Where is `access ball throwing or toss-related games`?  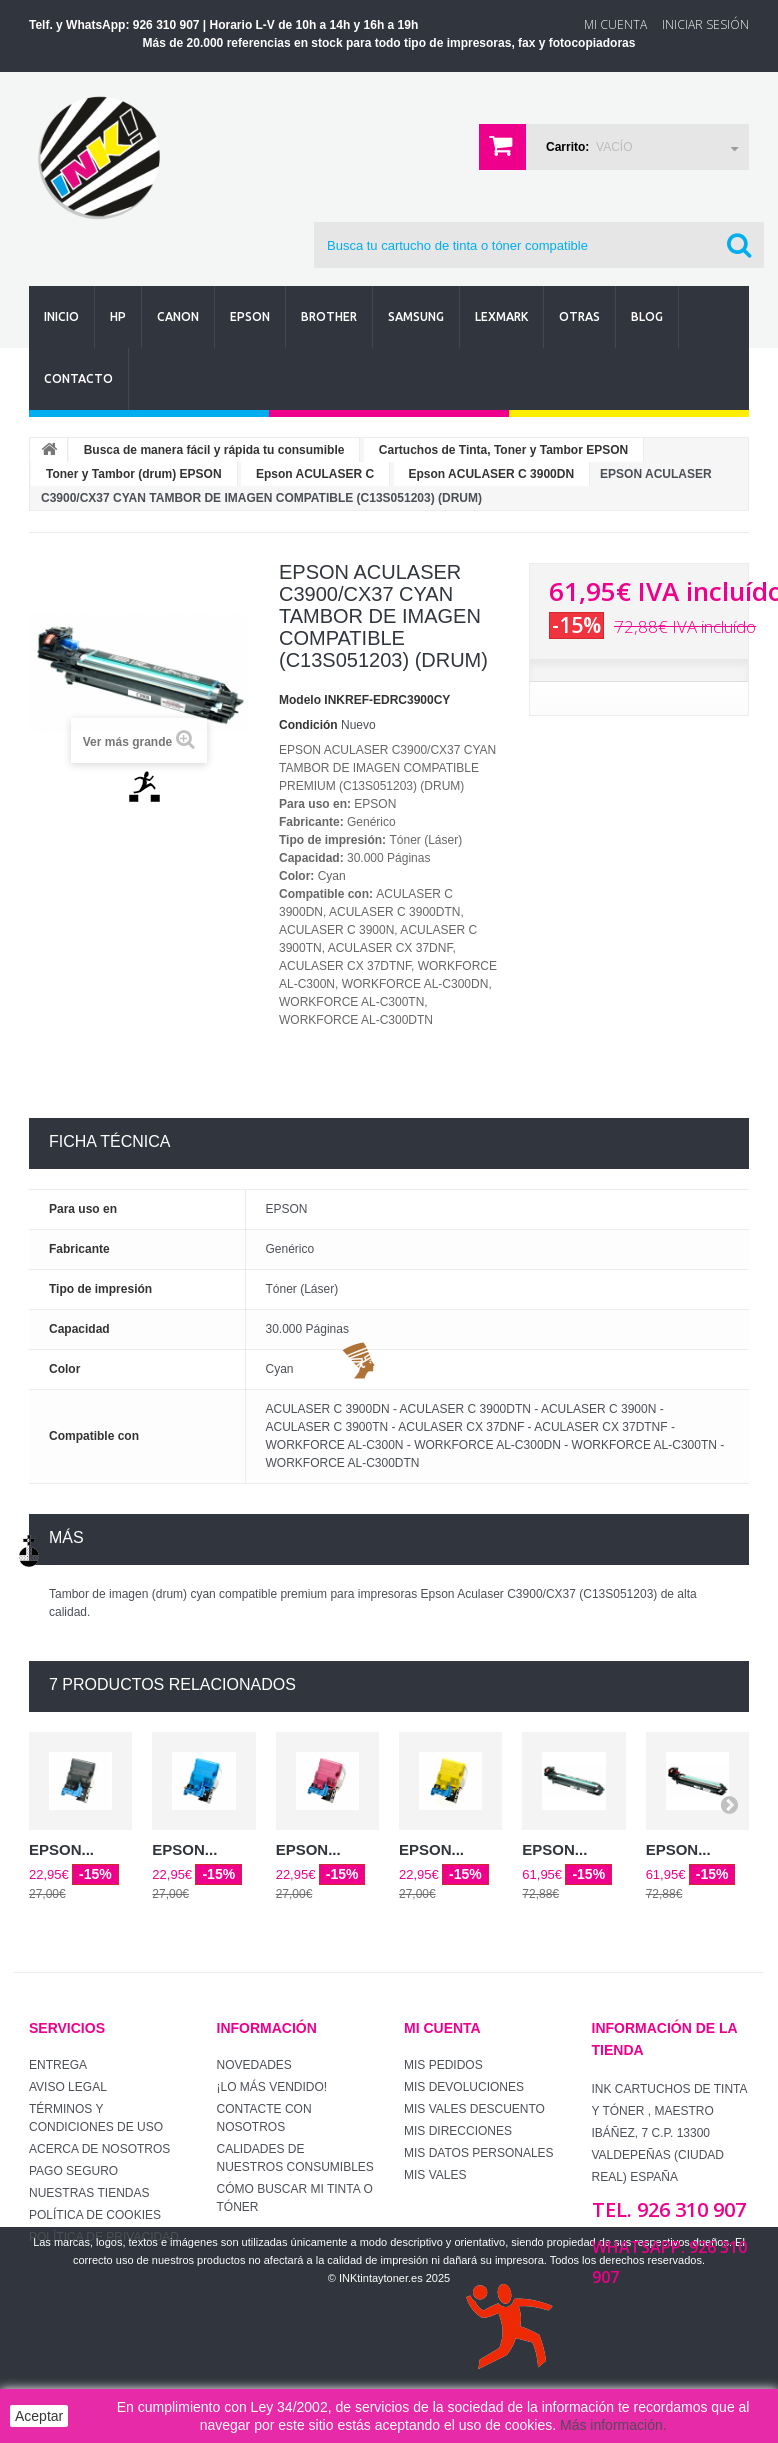 access ball throwing or toss-related games is located at coordinates (509, 2326).